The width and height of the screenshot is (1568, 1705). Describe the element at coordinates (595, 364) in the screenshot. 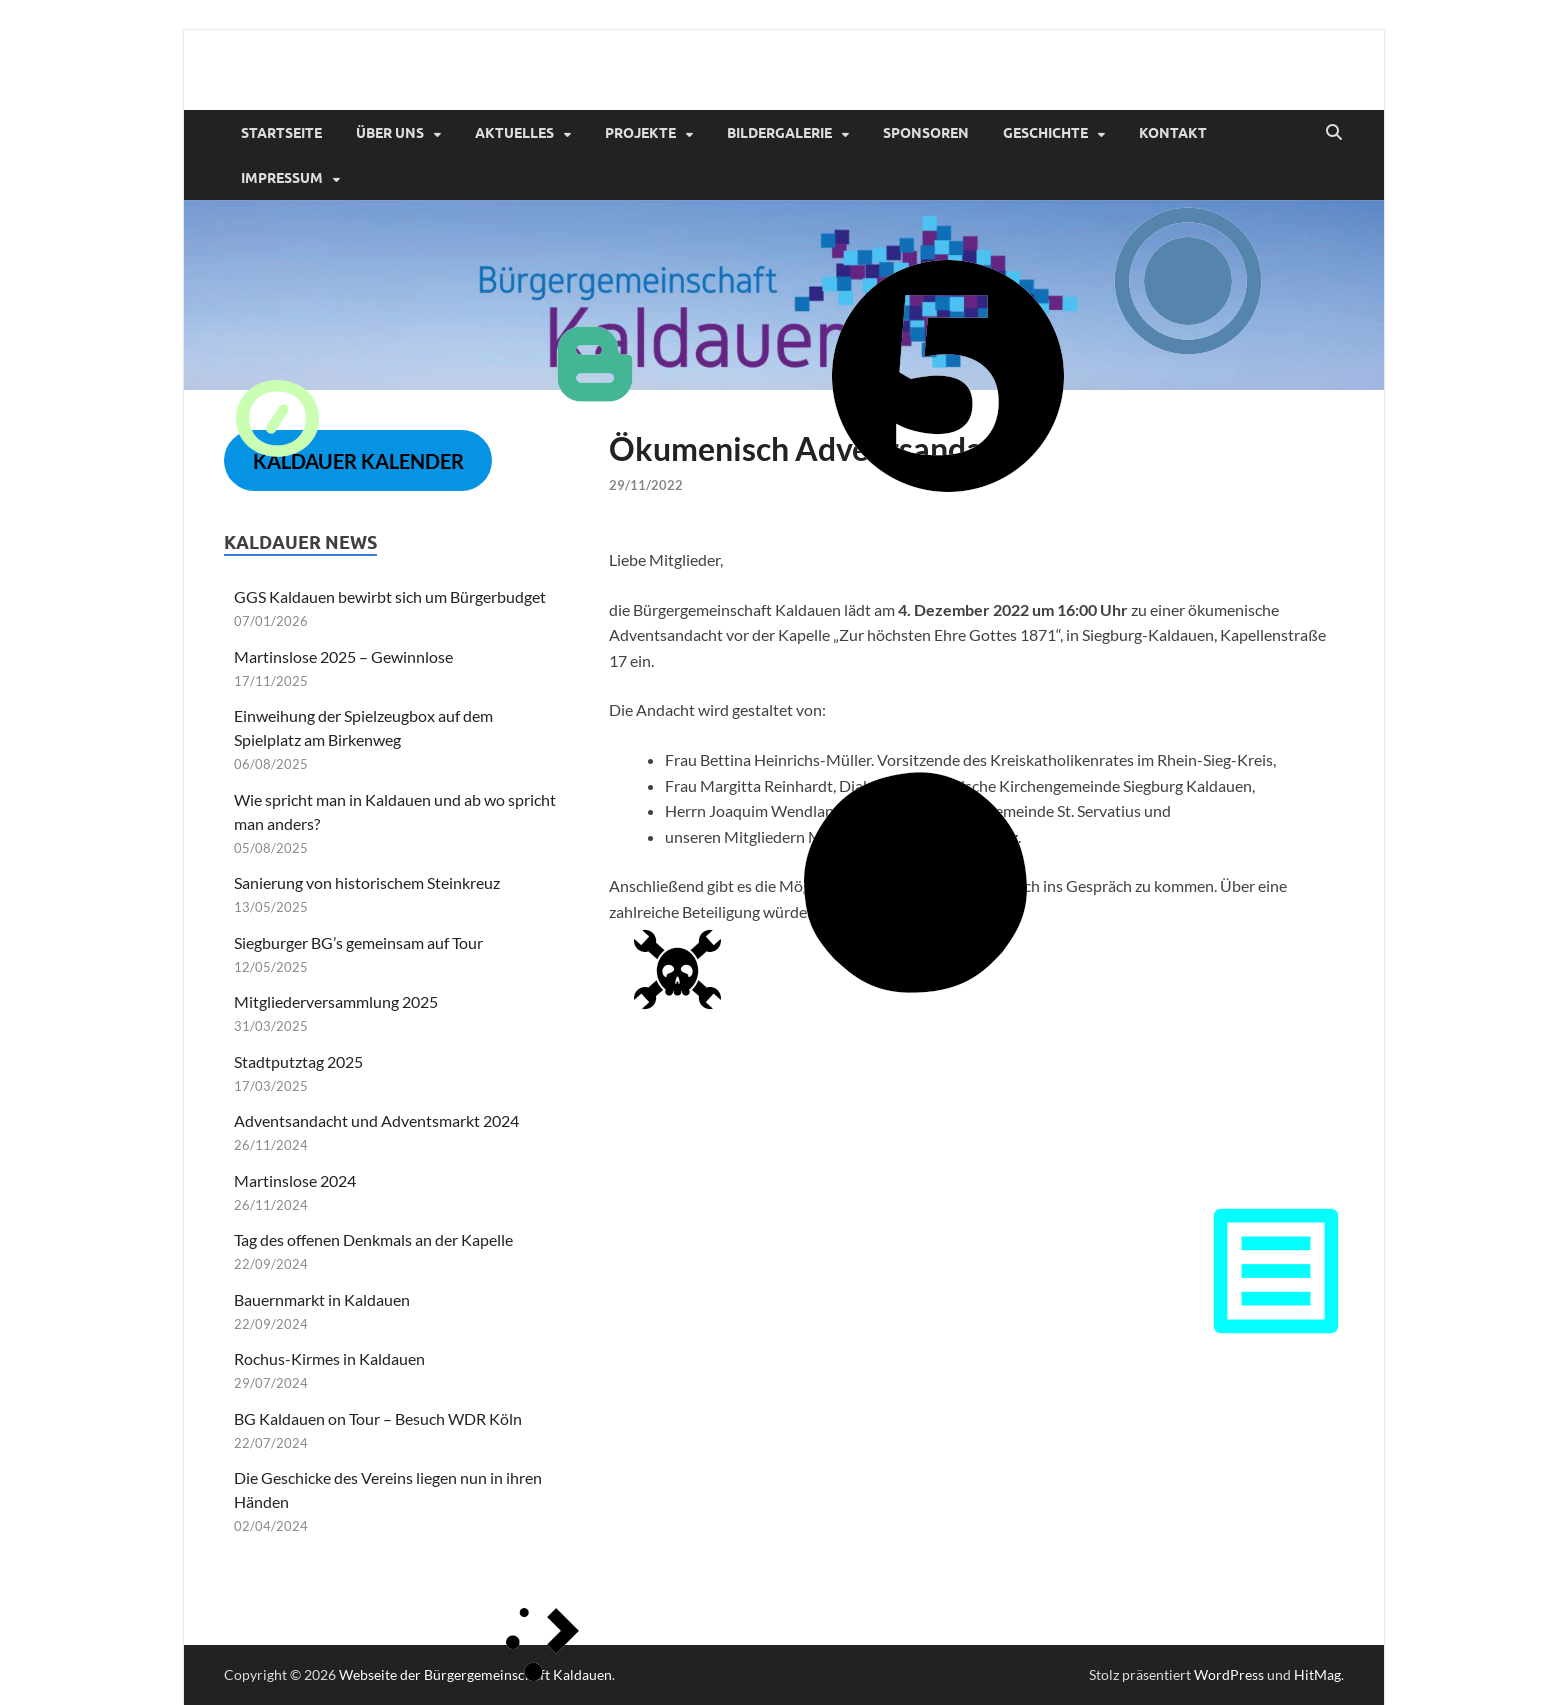

I see `open the Blogger app` at that location.